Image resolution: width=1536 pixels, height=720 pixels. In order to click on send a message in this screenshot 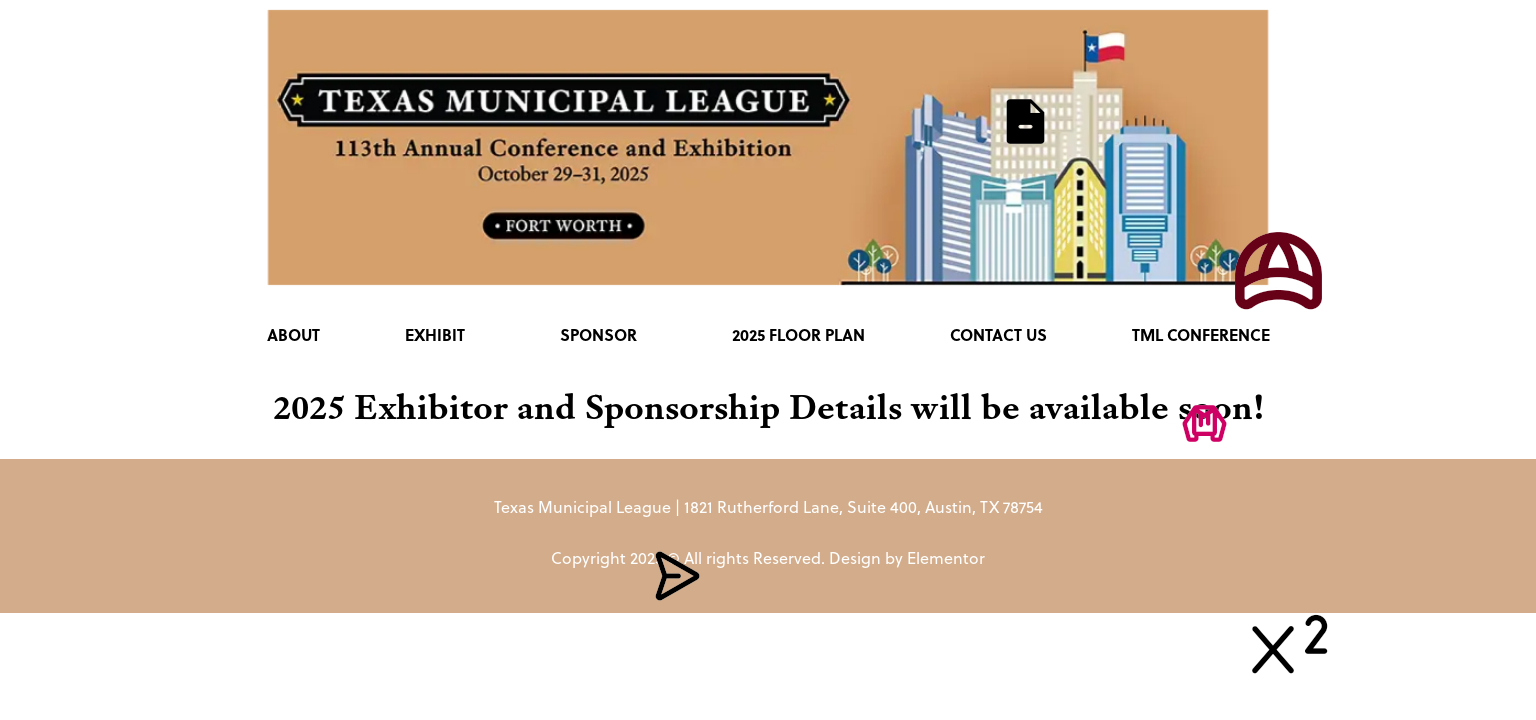, I will do `click(675, 576)`.